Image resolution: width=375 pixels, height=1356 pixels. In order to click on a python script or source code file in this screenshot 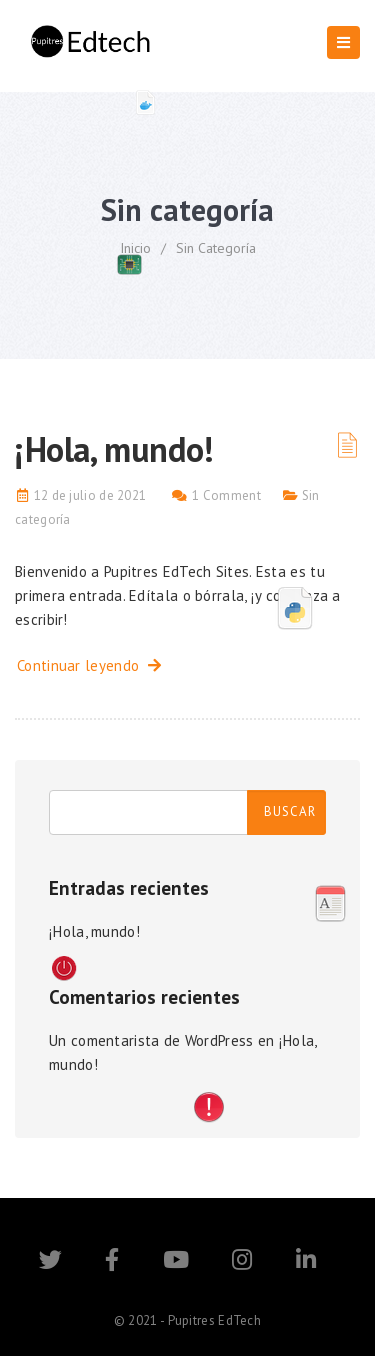, I will do `click(295, 608)`.